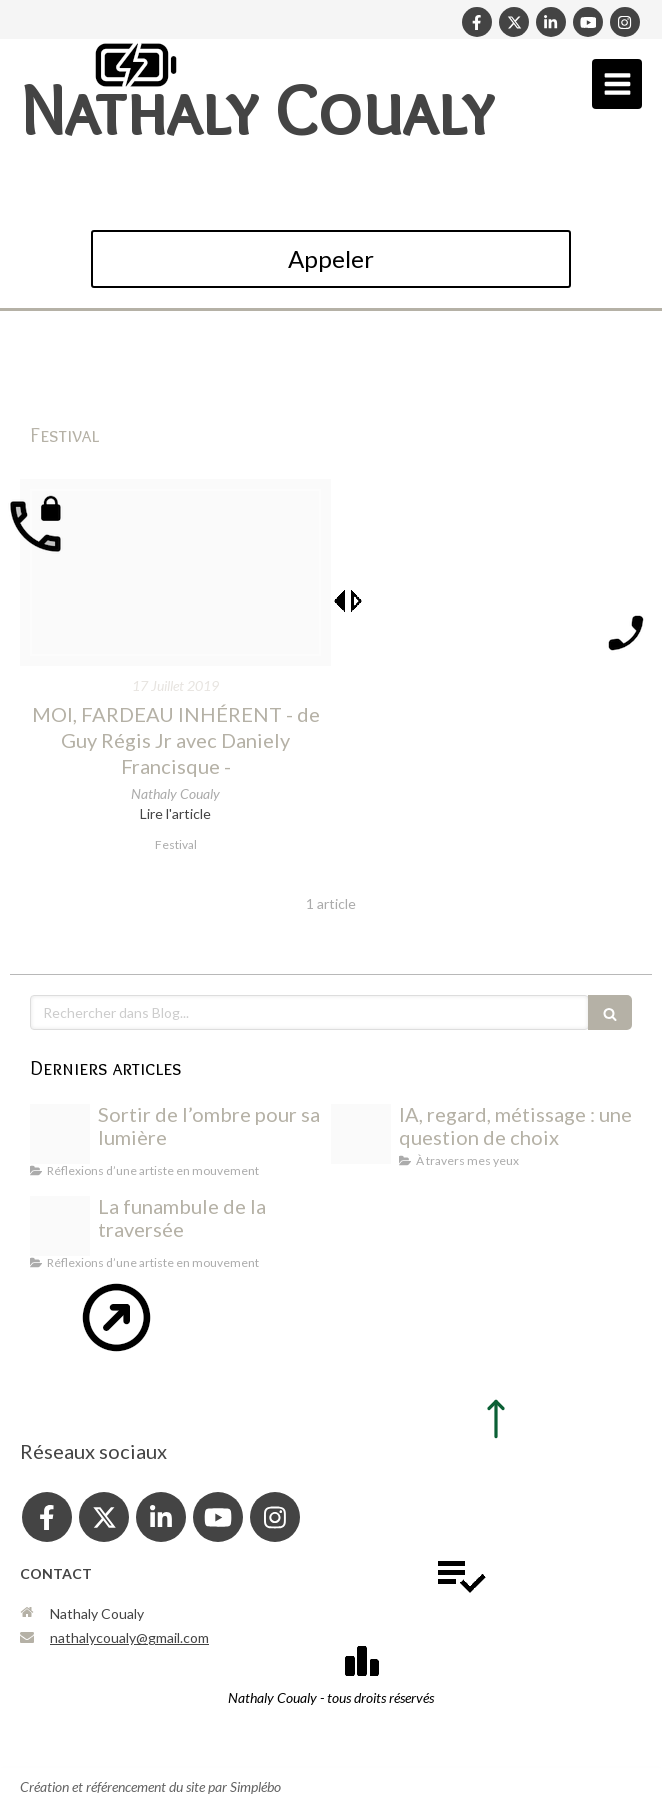 Image resolution: width=662 pixels, height=1806 pixels. Describe the element at coordinates (626, 633) in the screenshot. I see `make a phone call` at that location.